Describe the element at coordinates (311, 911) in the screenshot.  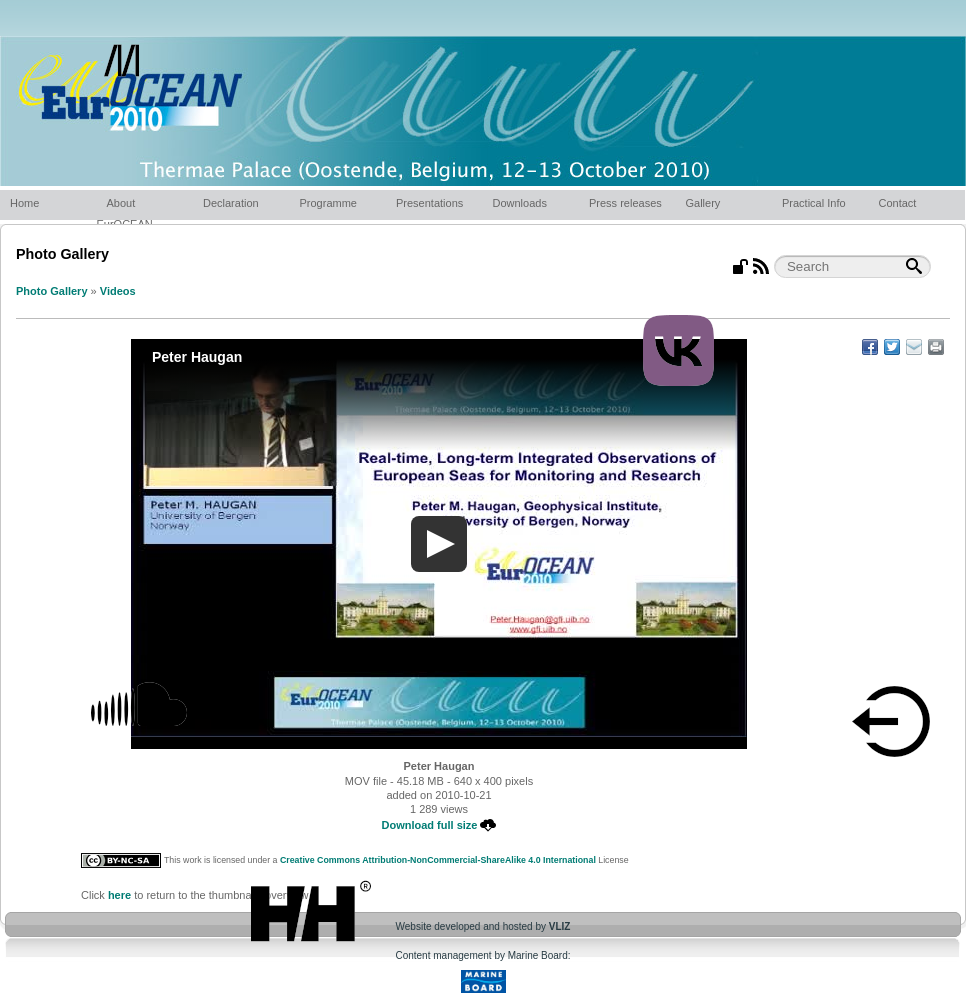
I see `visit the Helly Hansen website` at that location.